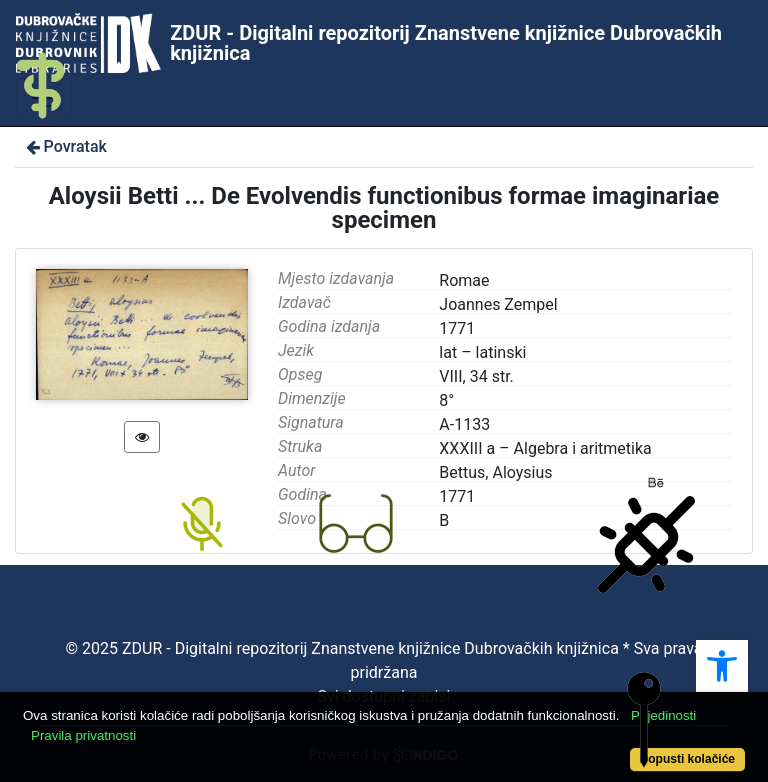  I want to click on mark a location on the map, so click(644, 720).